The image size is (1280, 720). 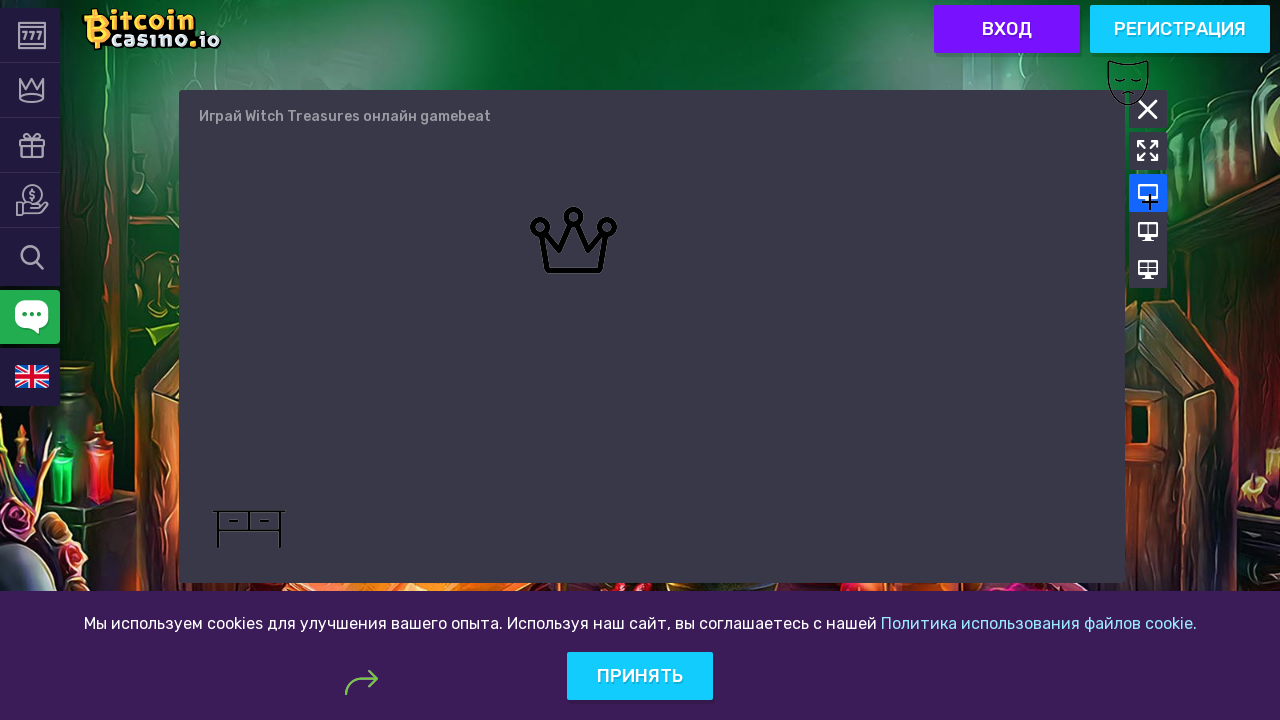 What do you see at coordinates (1128, 81) in the screenshot?
I see `indicates sad or negative mood/emotion` at bounding box center [1128, 81].